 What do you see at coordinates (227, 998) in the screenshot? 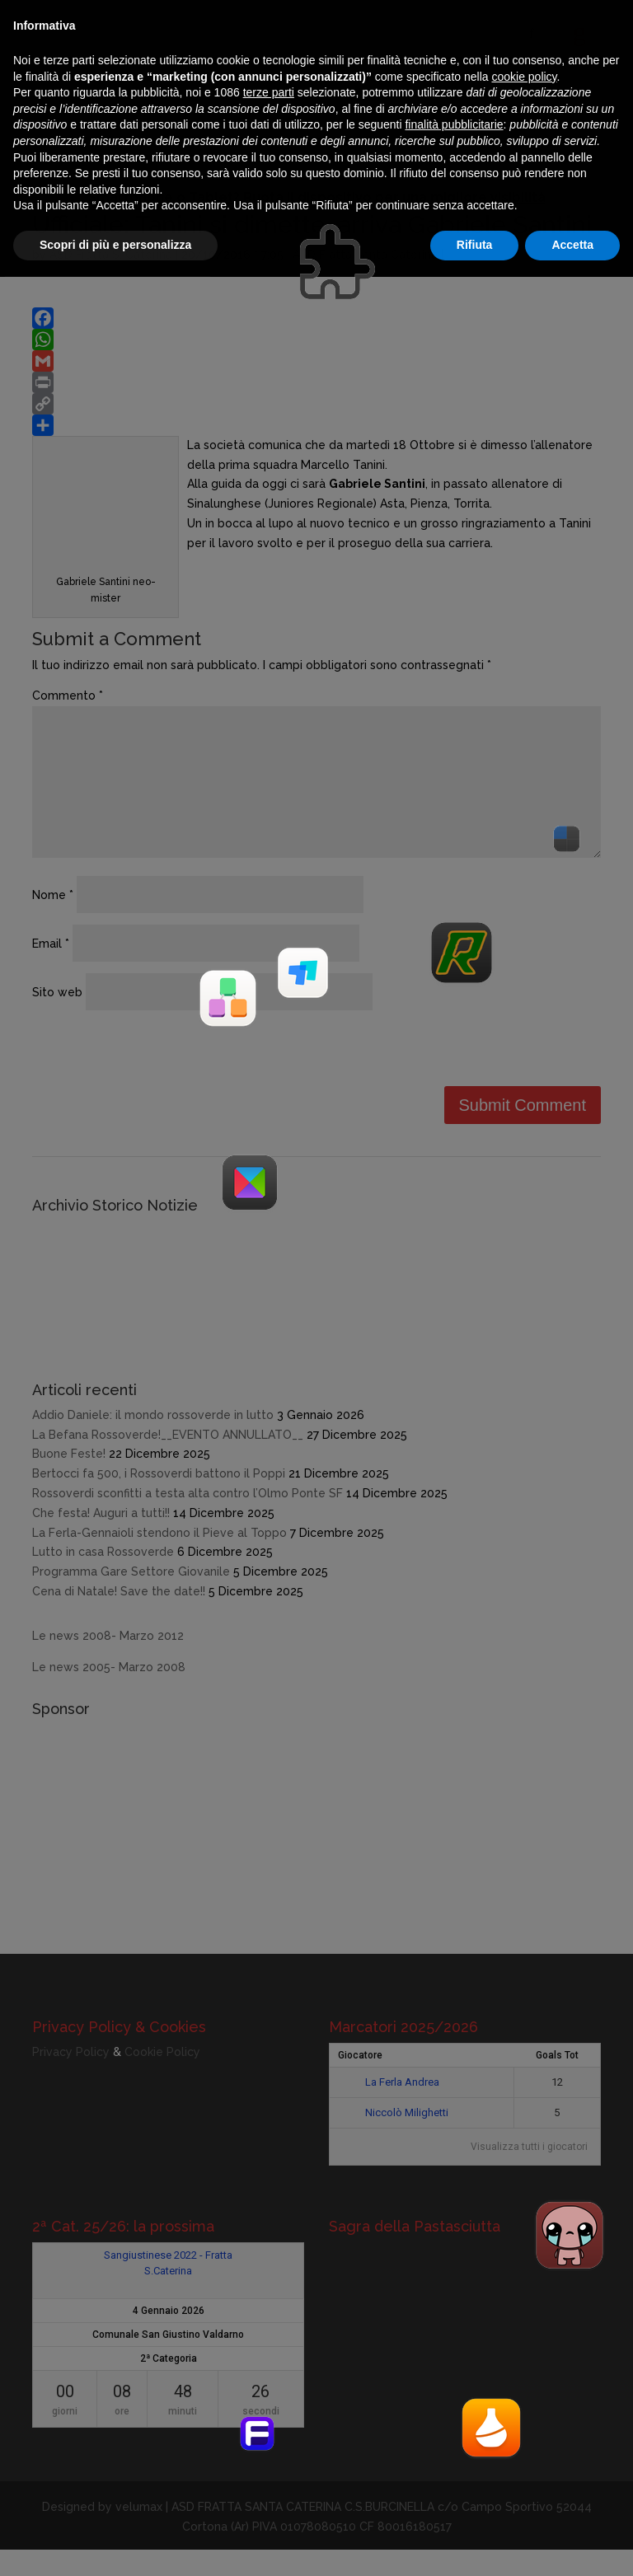
I see `open GTK Node Editor application` at bounding box center [227, 998].